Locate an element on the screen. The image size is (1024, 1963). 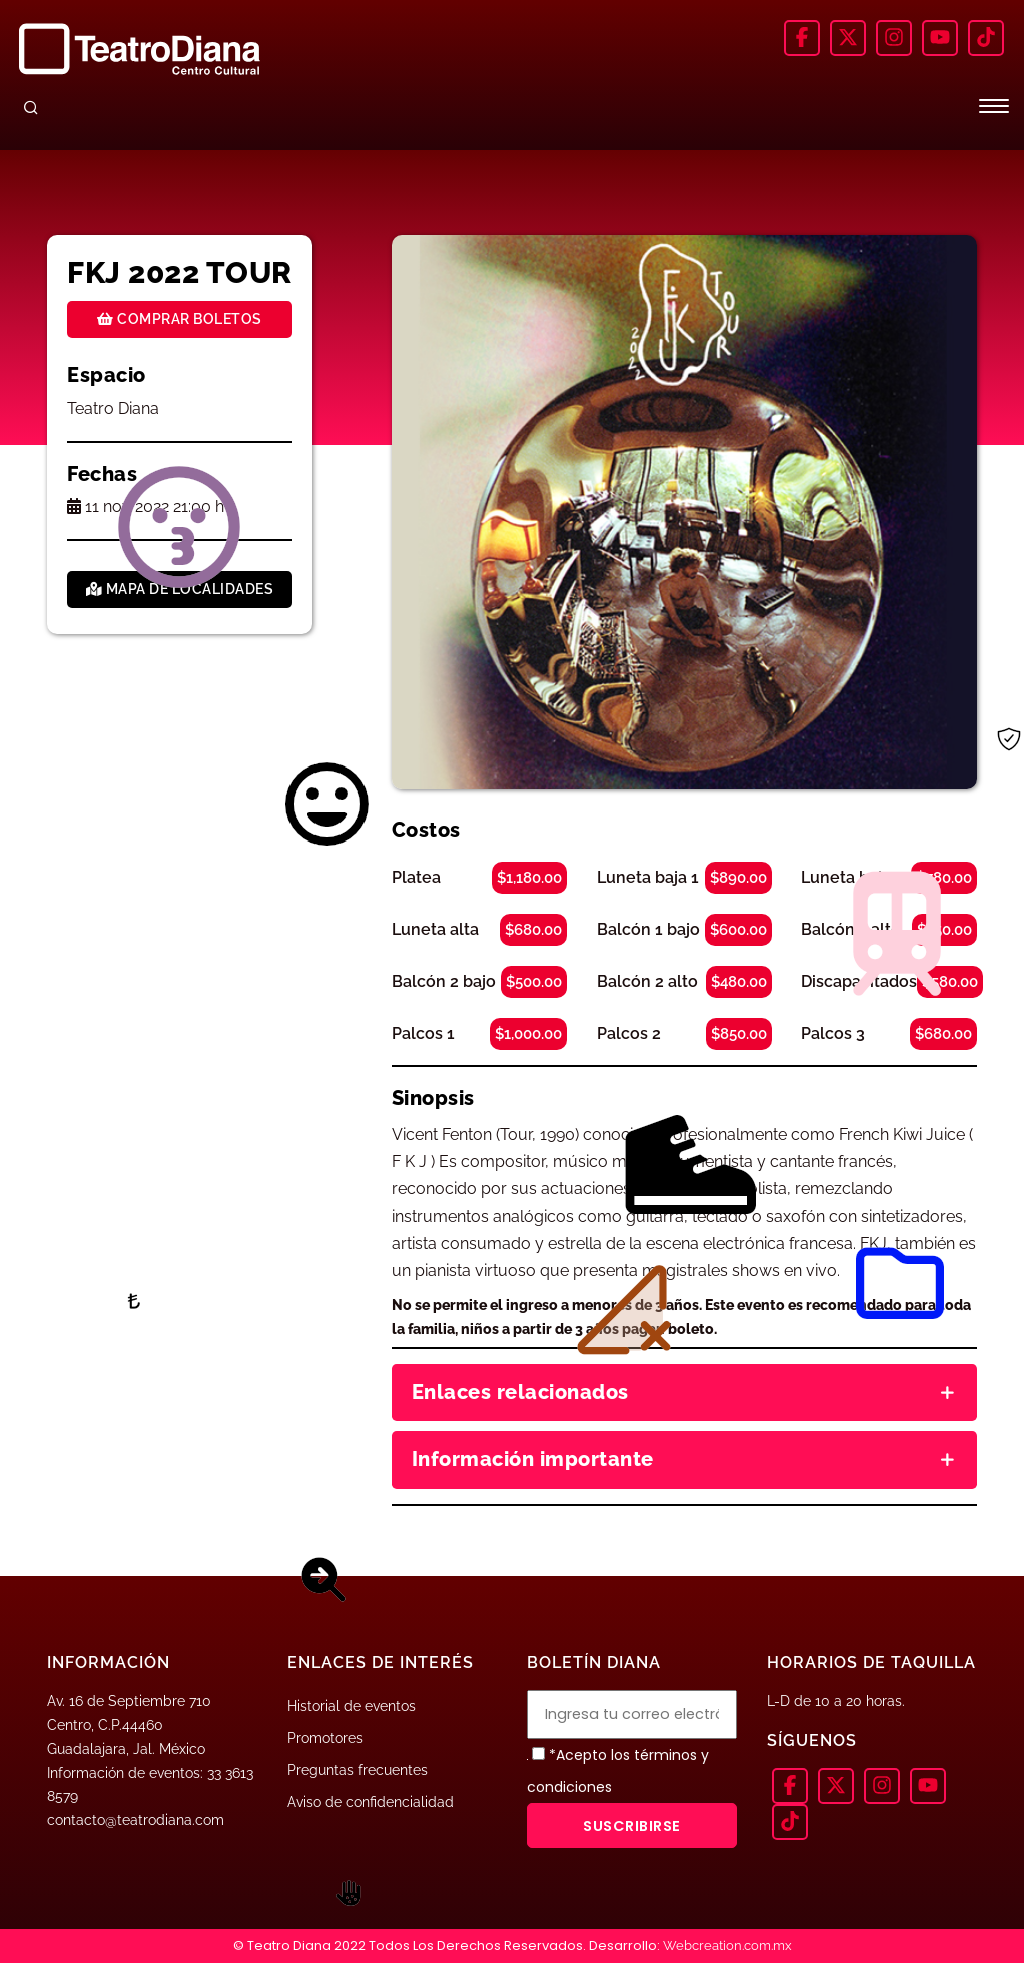
search and navigate to result is located at coordinates (323, 1579).